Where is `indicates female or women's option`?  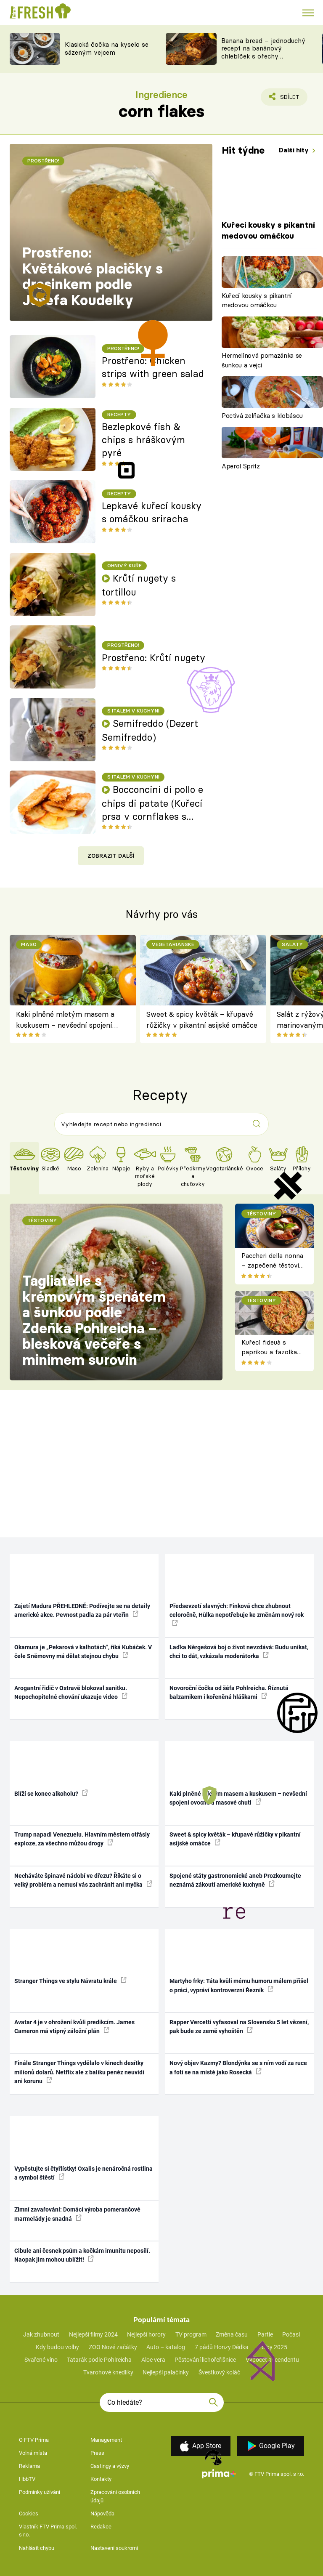
indicates female or women's option is located at coordinates (153, 342).